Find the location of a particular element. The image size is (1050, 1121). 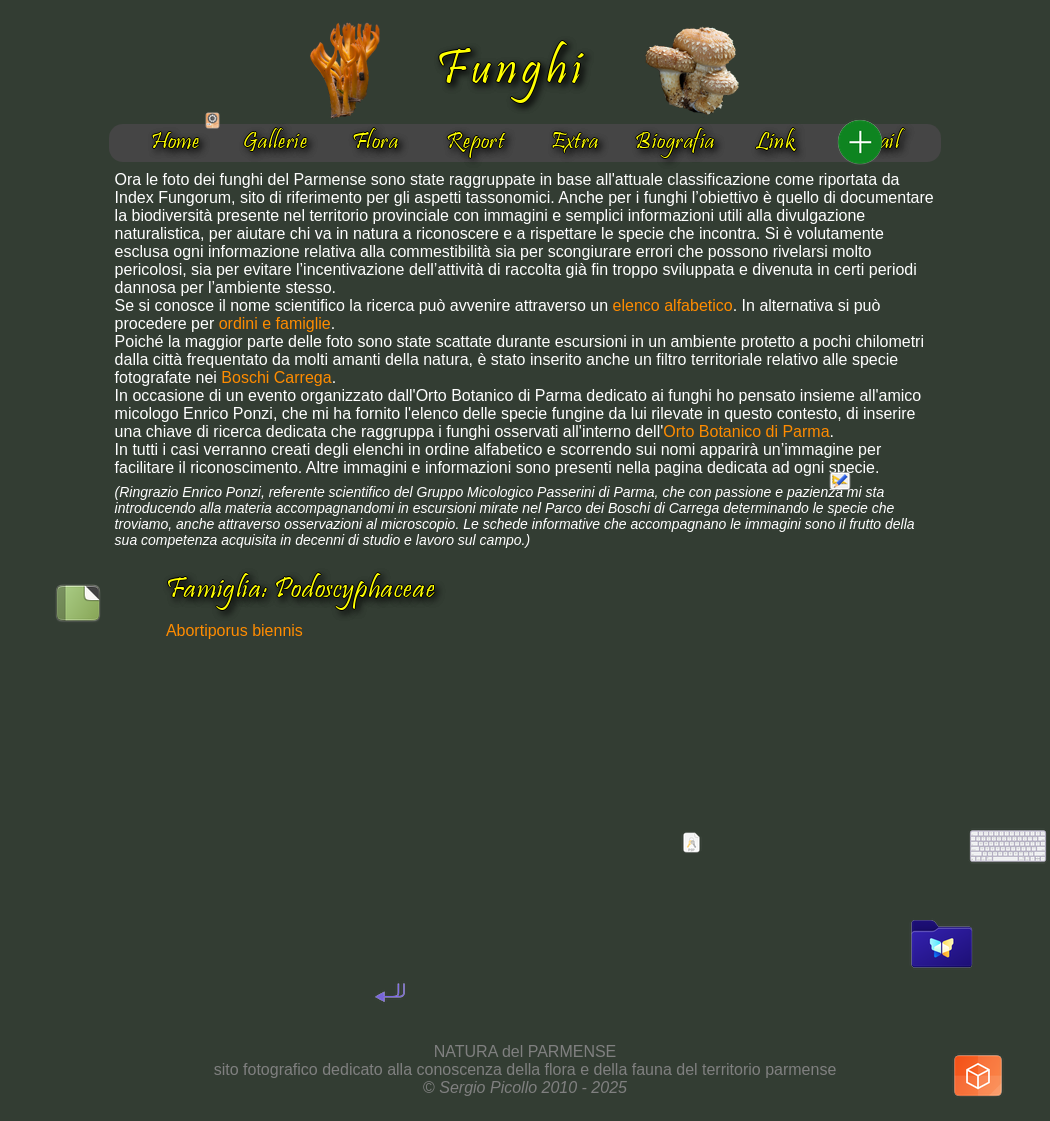

connect a bluetooth keyboard is located at coordinates (1008, 846).